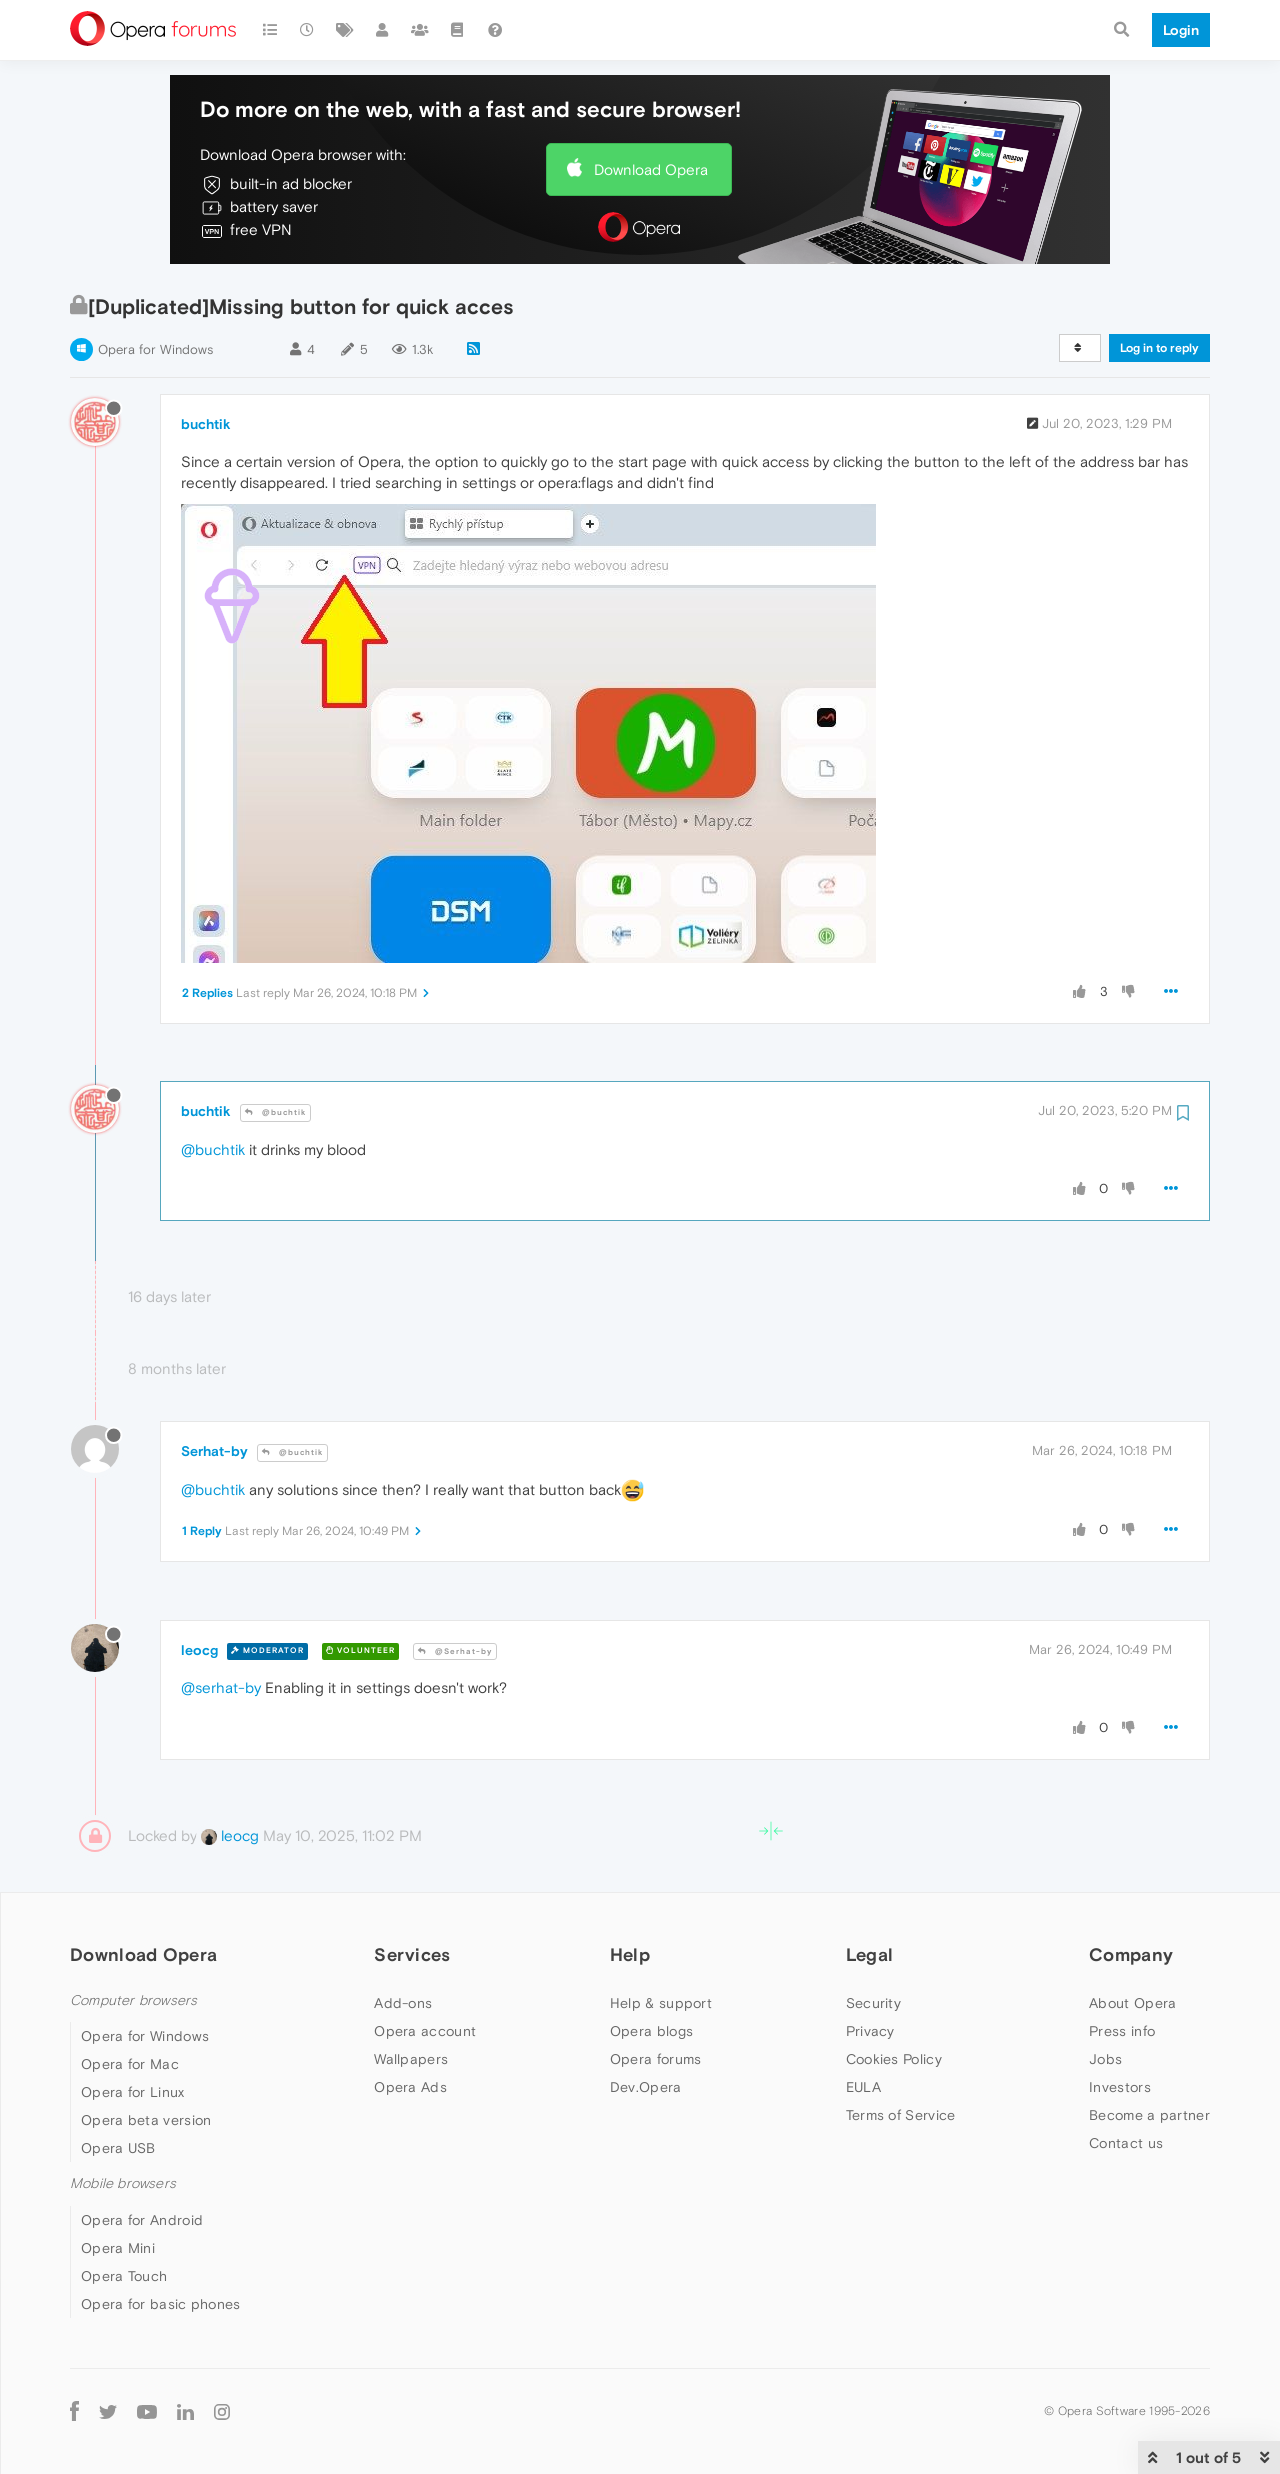 Image resolution: width=1280 pixels, height=2474 pixels. I want to click on browse desserts or sweet treats, so click(232, 606).